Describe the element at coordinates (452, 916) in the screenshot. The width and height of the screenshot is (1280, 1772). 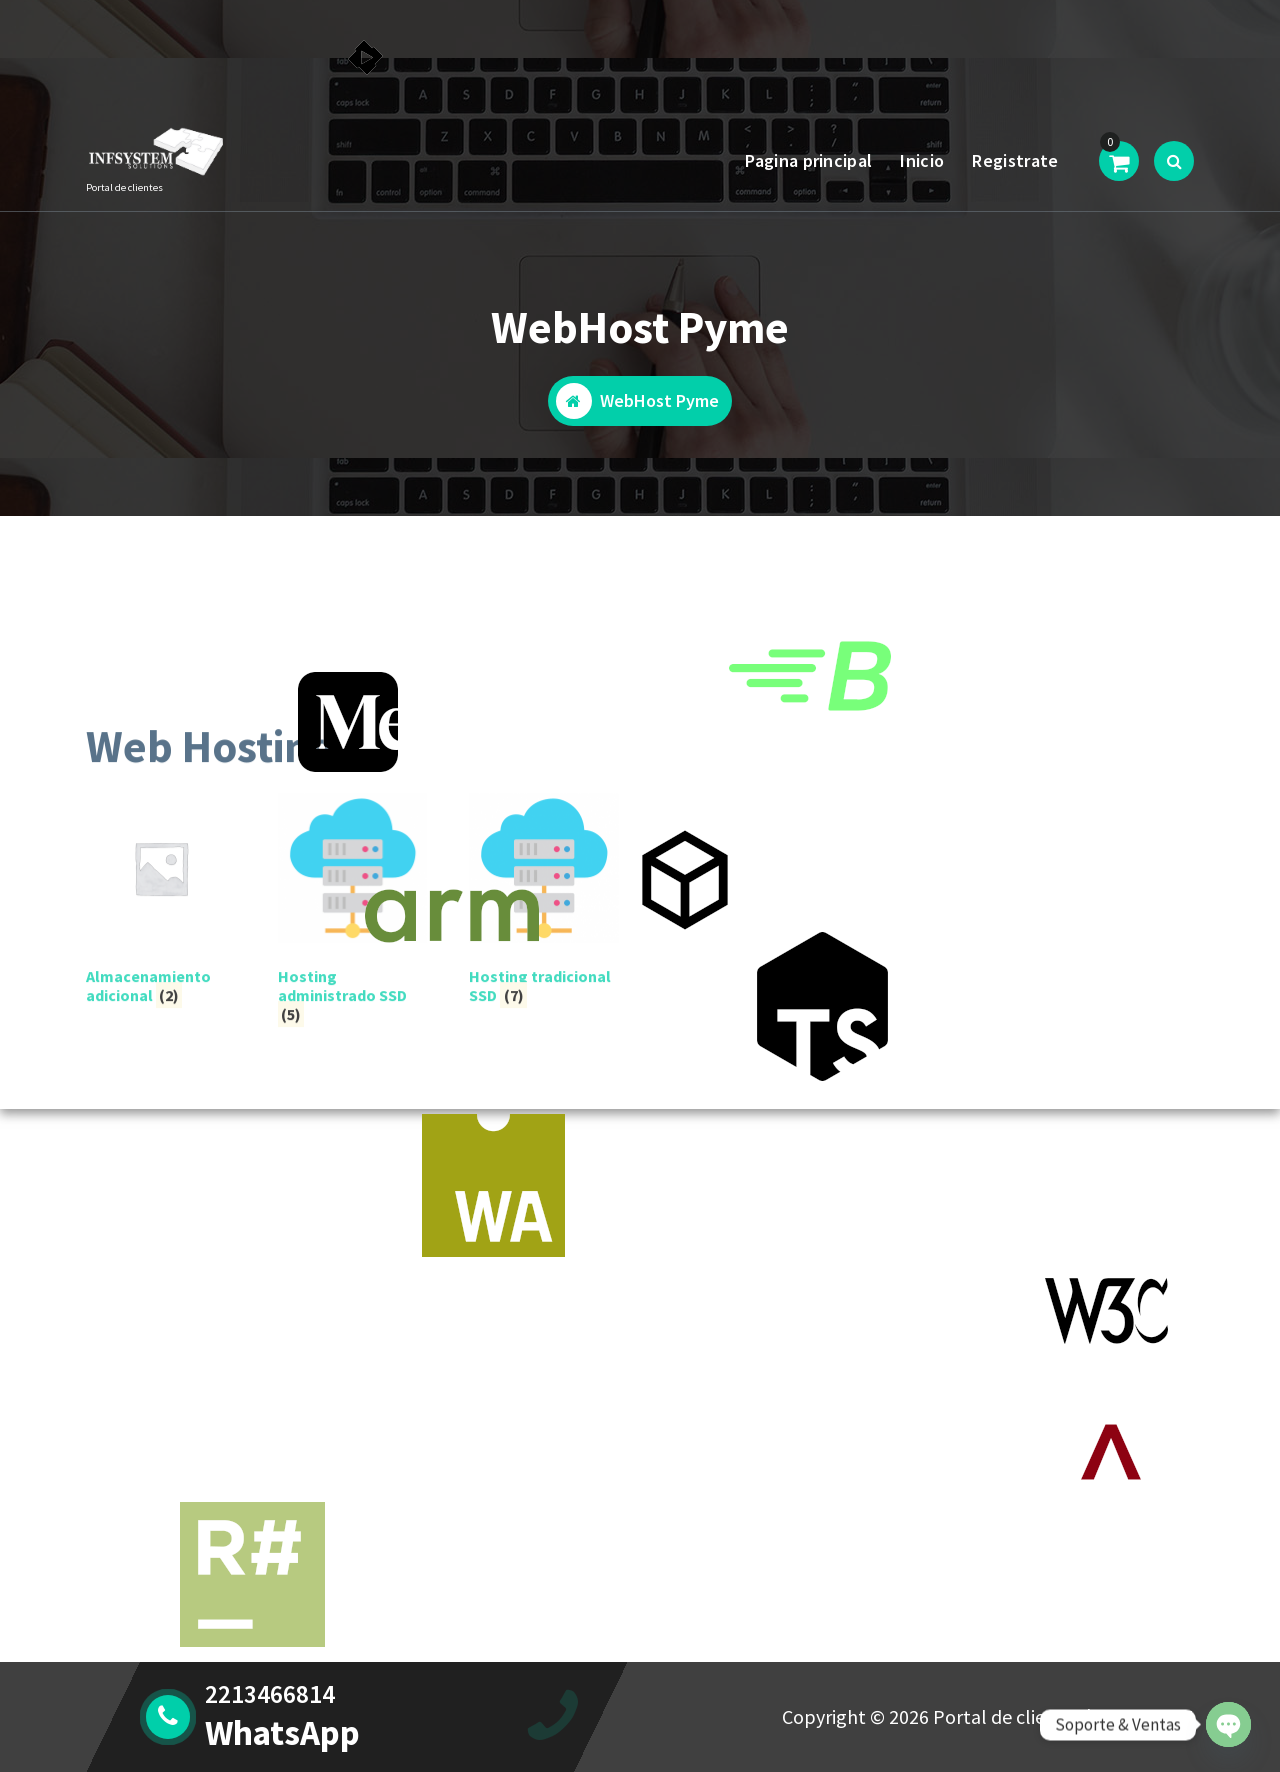
I see `Arm company logo` at that location.